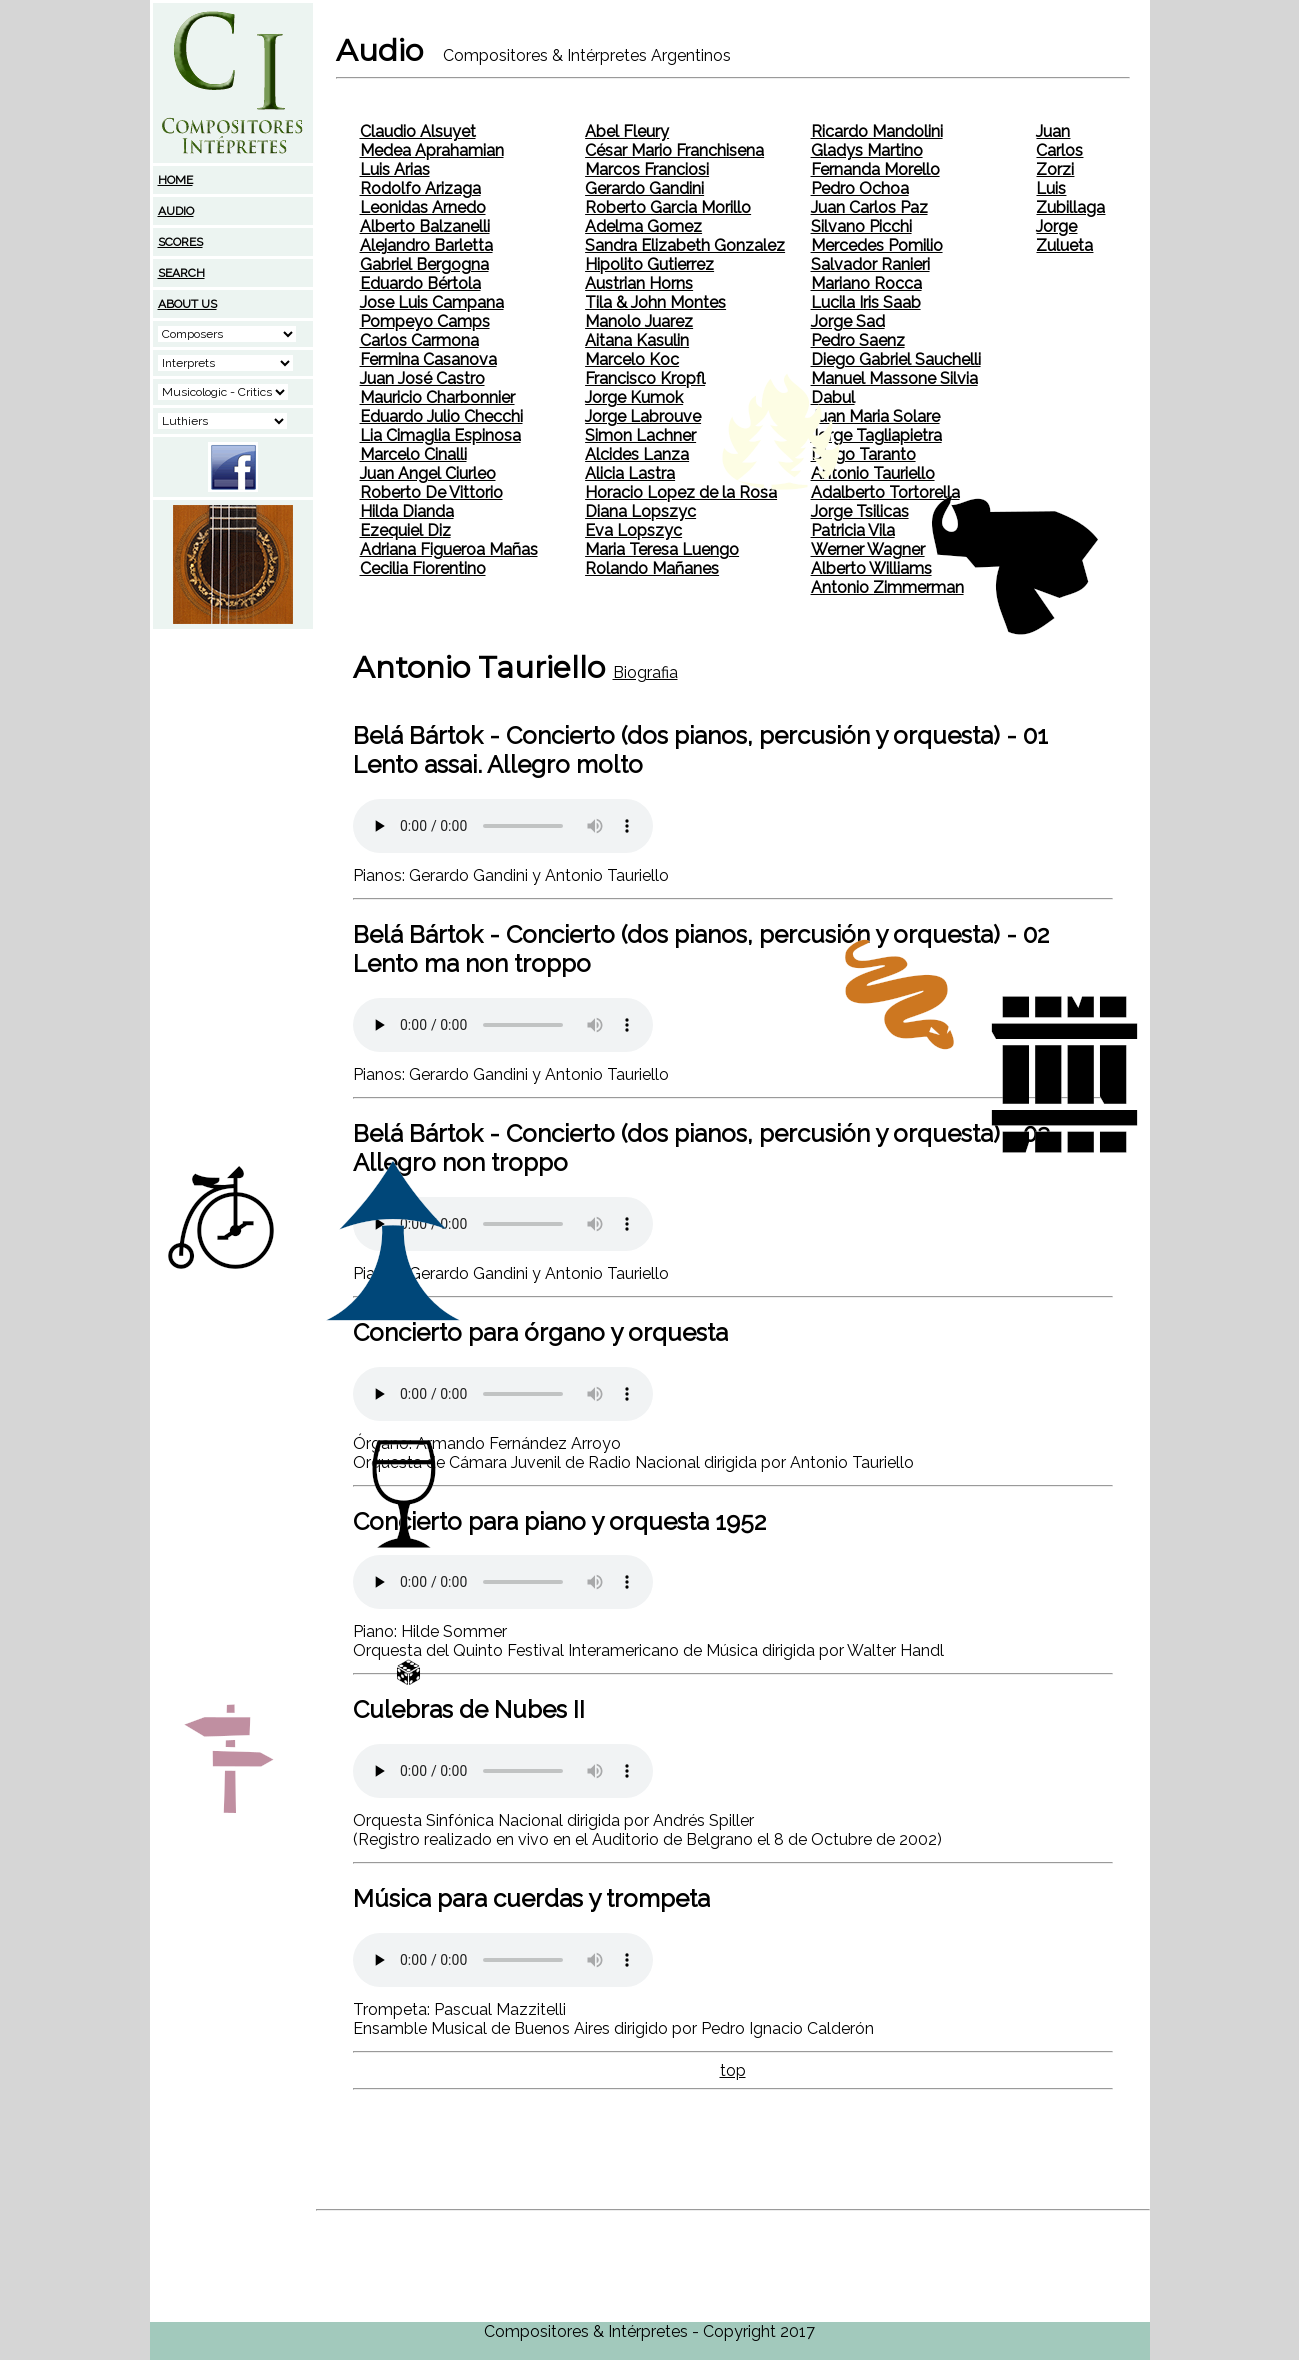 The image size is (1299, 2360). What do you see at coordinates (1015, 565) in the screenshot?
I see `select venezuela as your country or region` at bounding box center [1015, 565].